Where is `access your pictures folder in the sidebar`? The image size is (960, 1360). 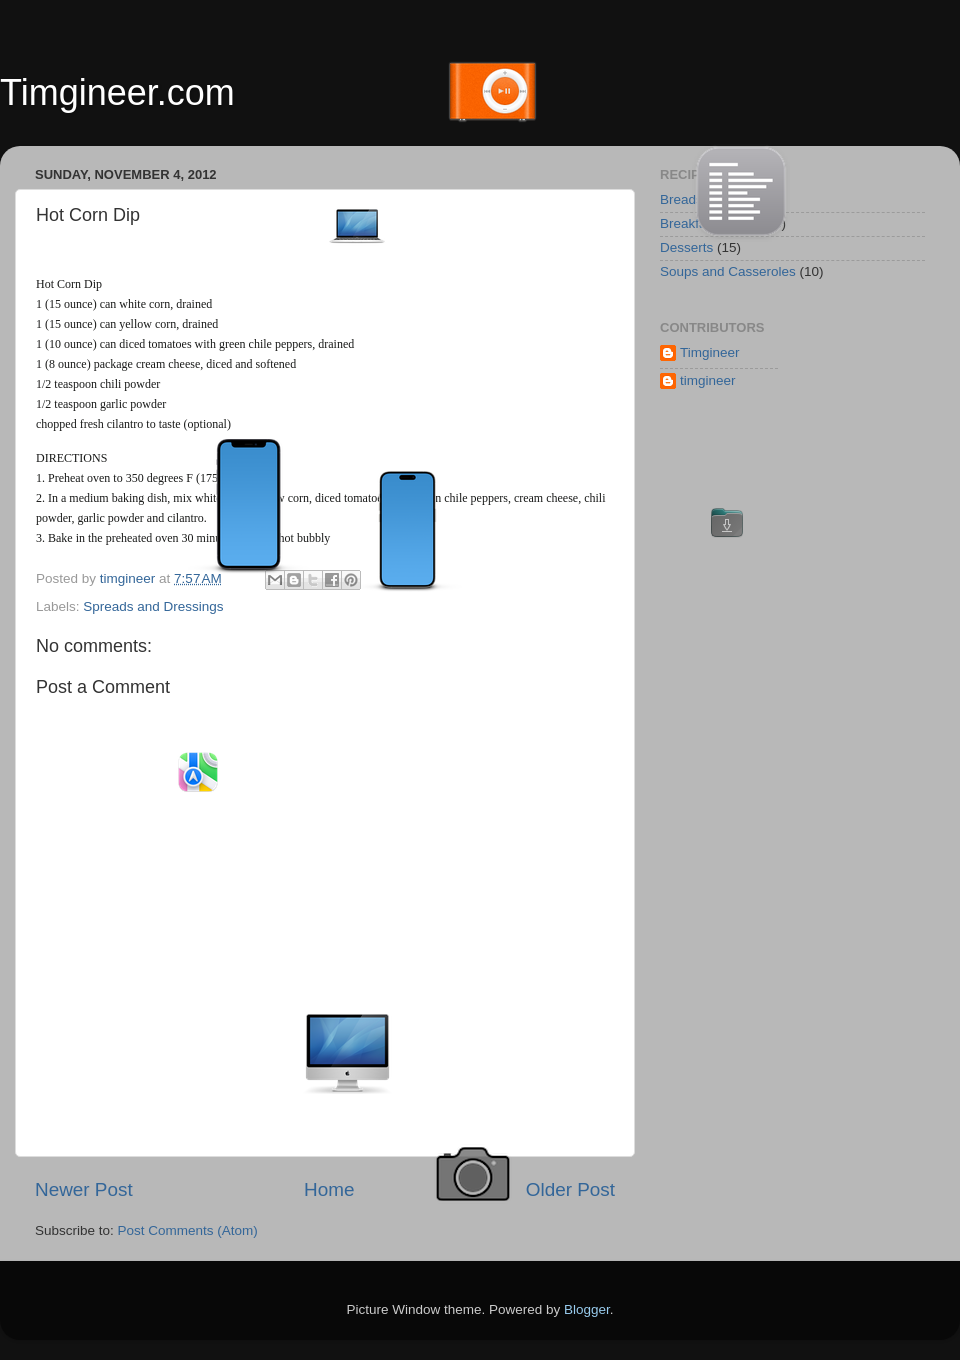 access your pictures folder in the sidebar is located at coordinates (473, 1174).